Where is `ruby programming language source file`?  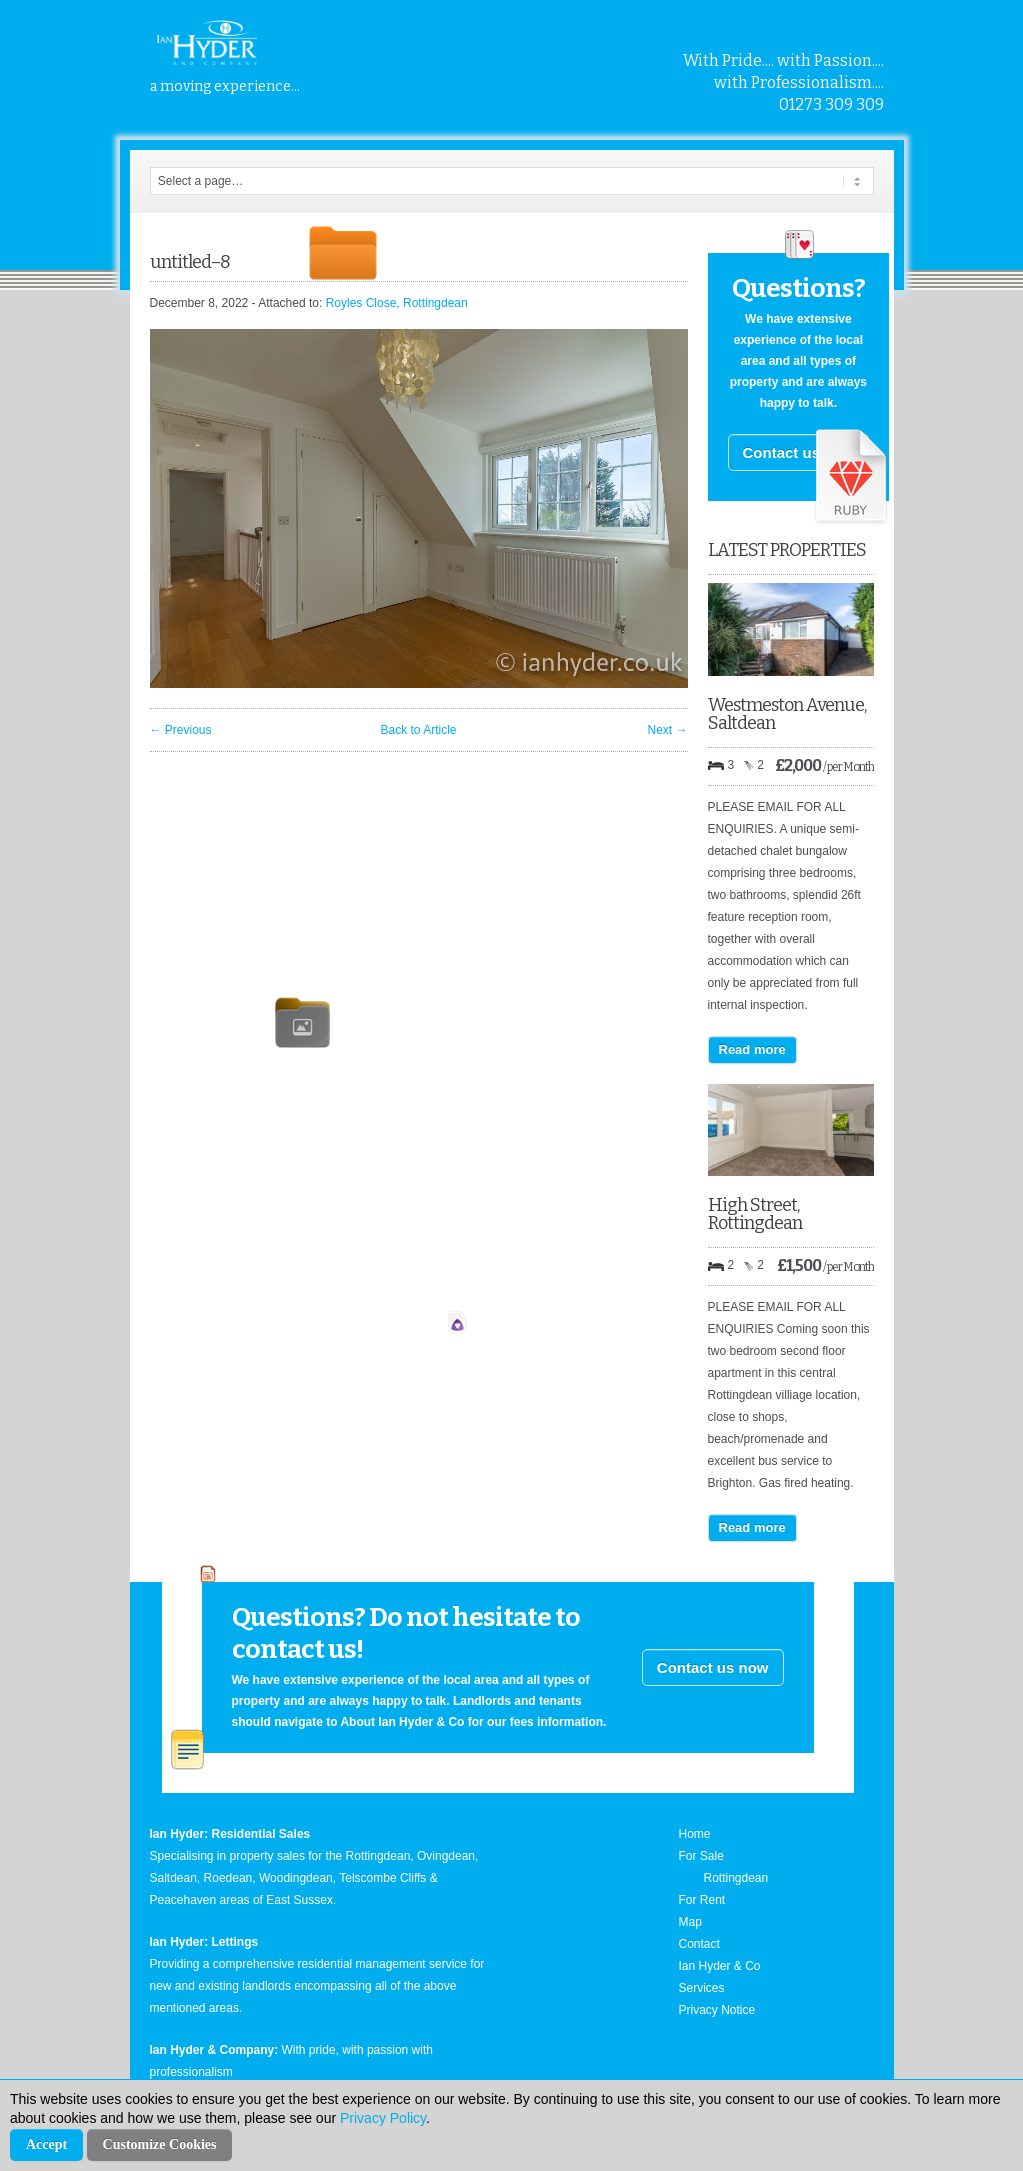 ruby programming language source file is located at coordinates (851, 477).